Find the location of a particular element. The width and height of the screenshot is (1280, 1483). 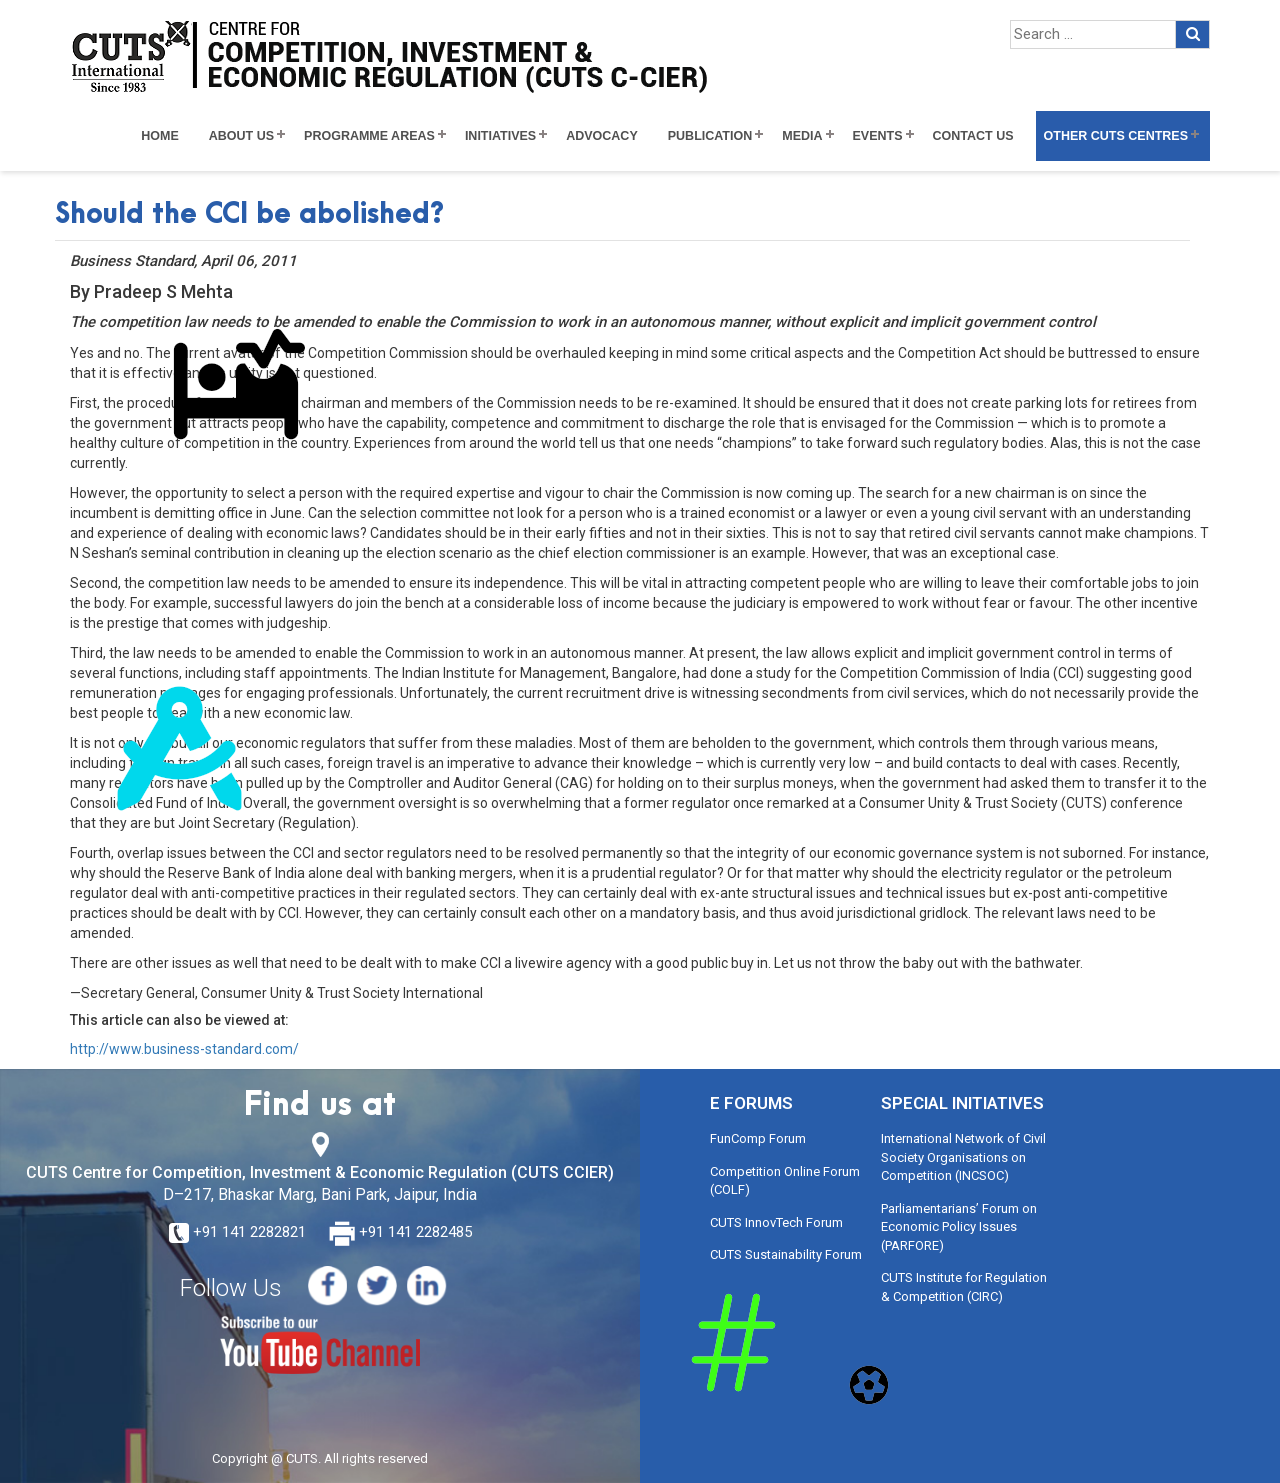

view patient monitoring or hospital bed status is located at coordinates (236, 391).